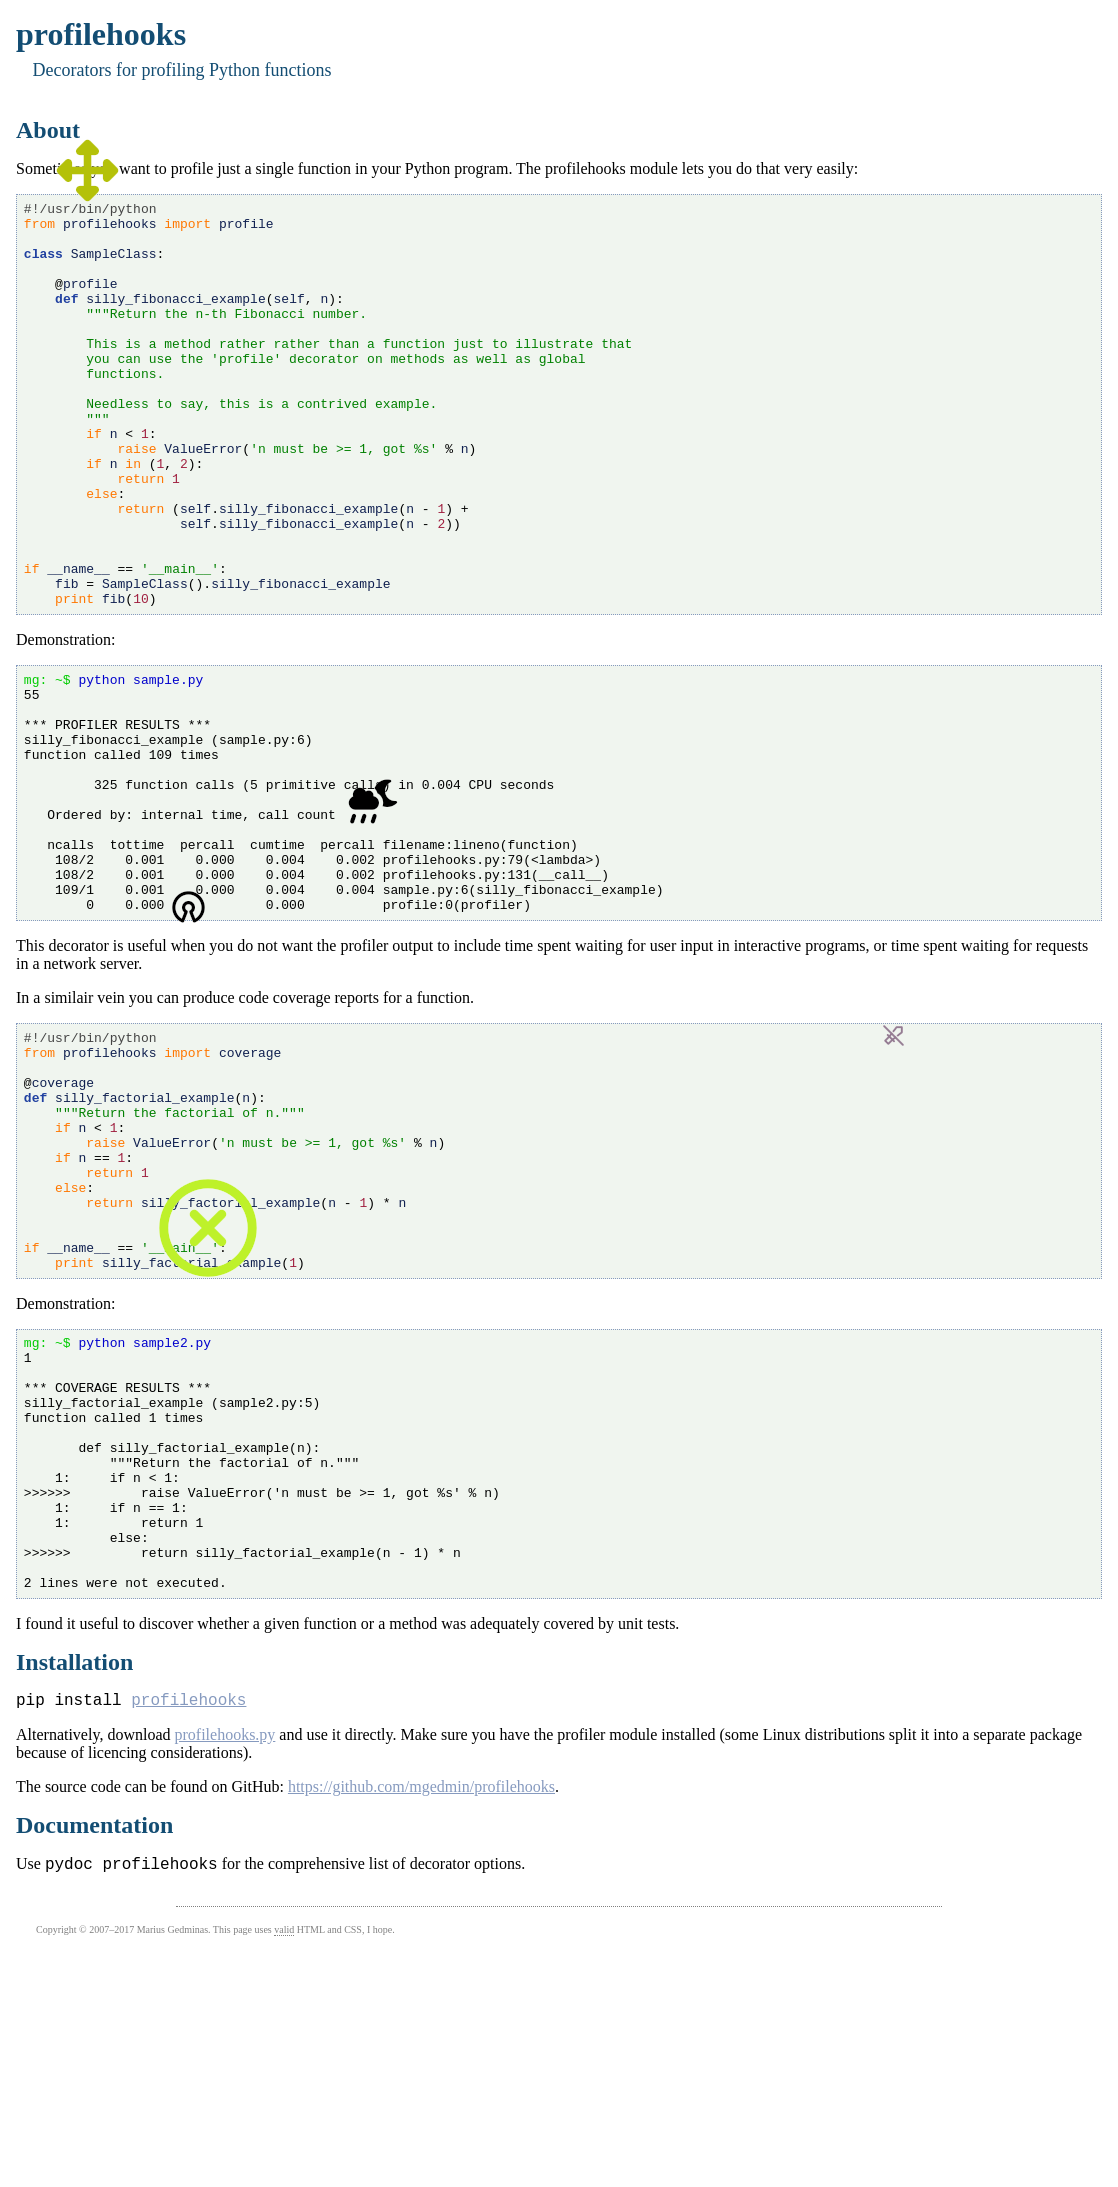 The width and height of the screenshot is (1118, 2187). What do you see at coordinates (208, 1228) in the screenshot?
I see `close or dismiss a dialog` at bounding box center [208, 1228].